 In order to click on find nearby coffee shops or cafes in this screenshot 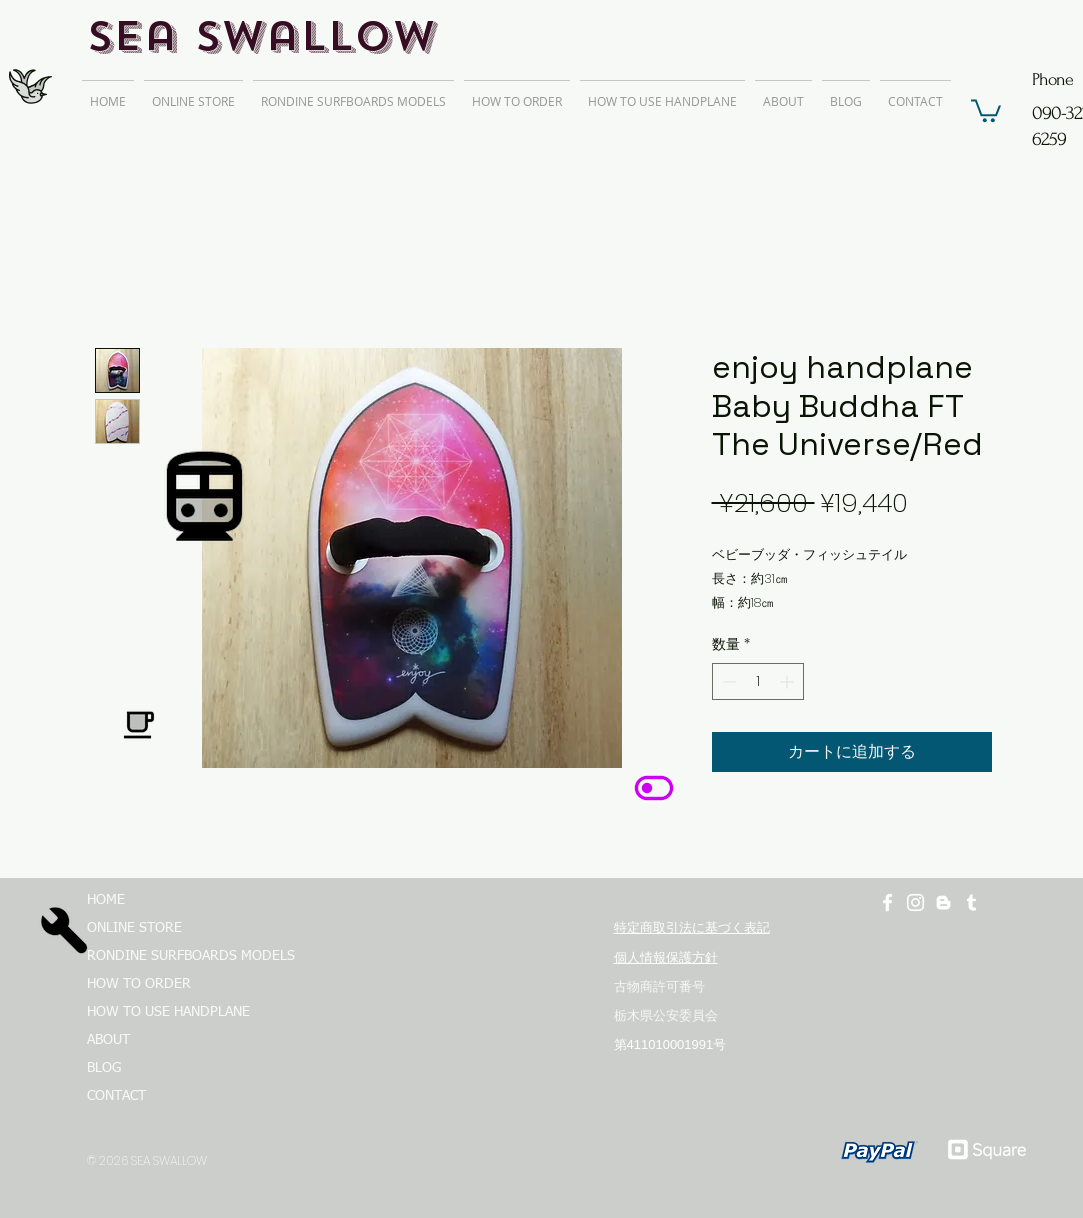, I will do `click(139, 725)`.